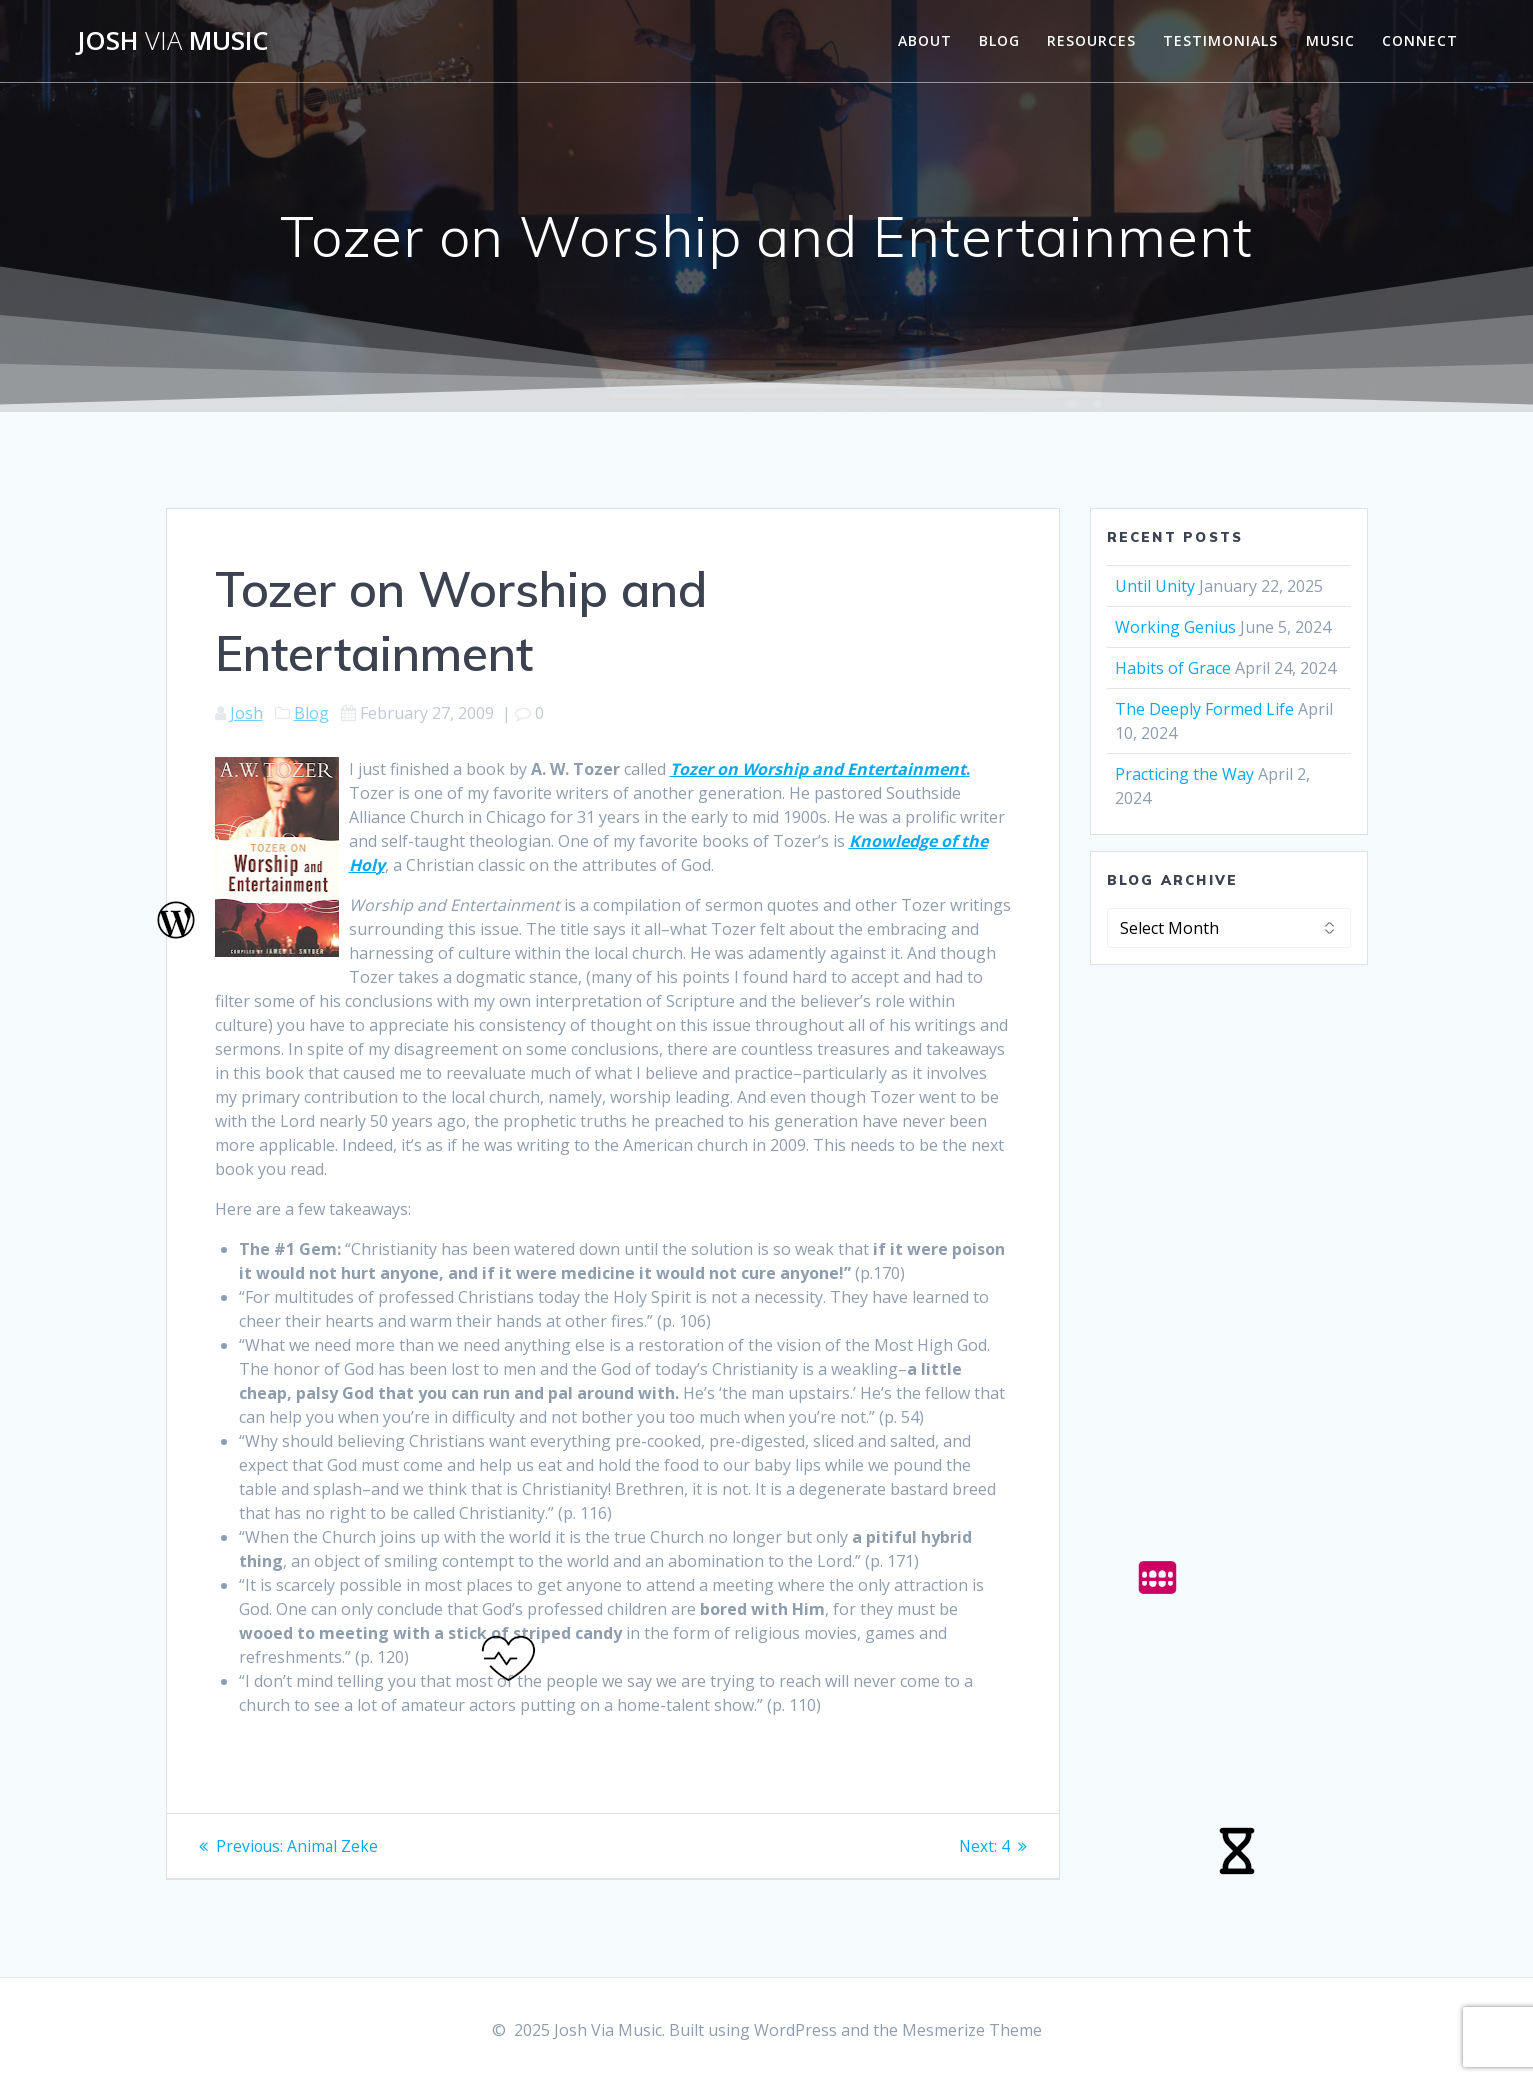  What do you see at coordinates (508, 1656) in the screenshot?
I see `view health or fitness metrics` at bounding box center [508, 1656].